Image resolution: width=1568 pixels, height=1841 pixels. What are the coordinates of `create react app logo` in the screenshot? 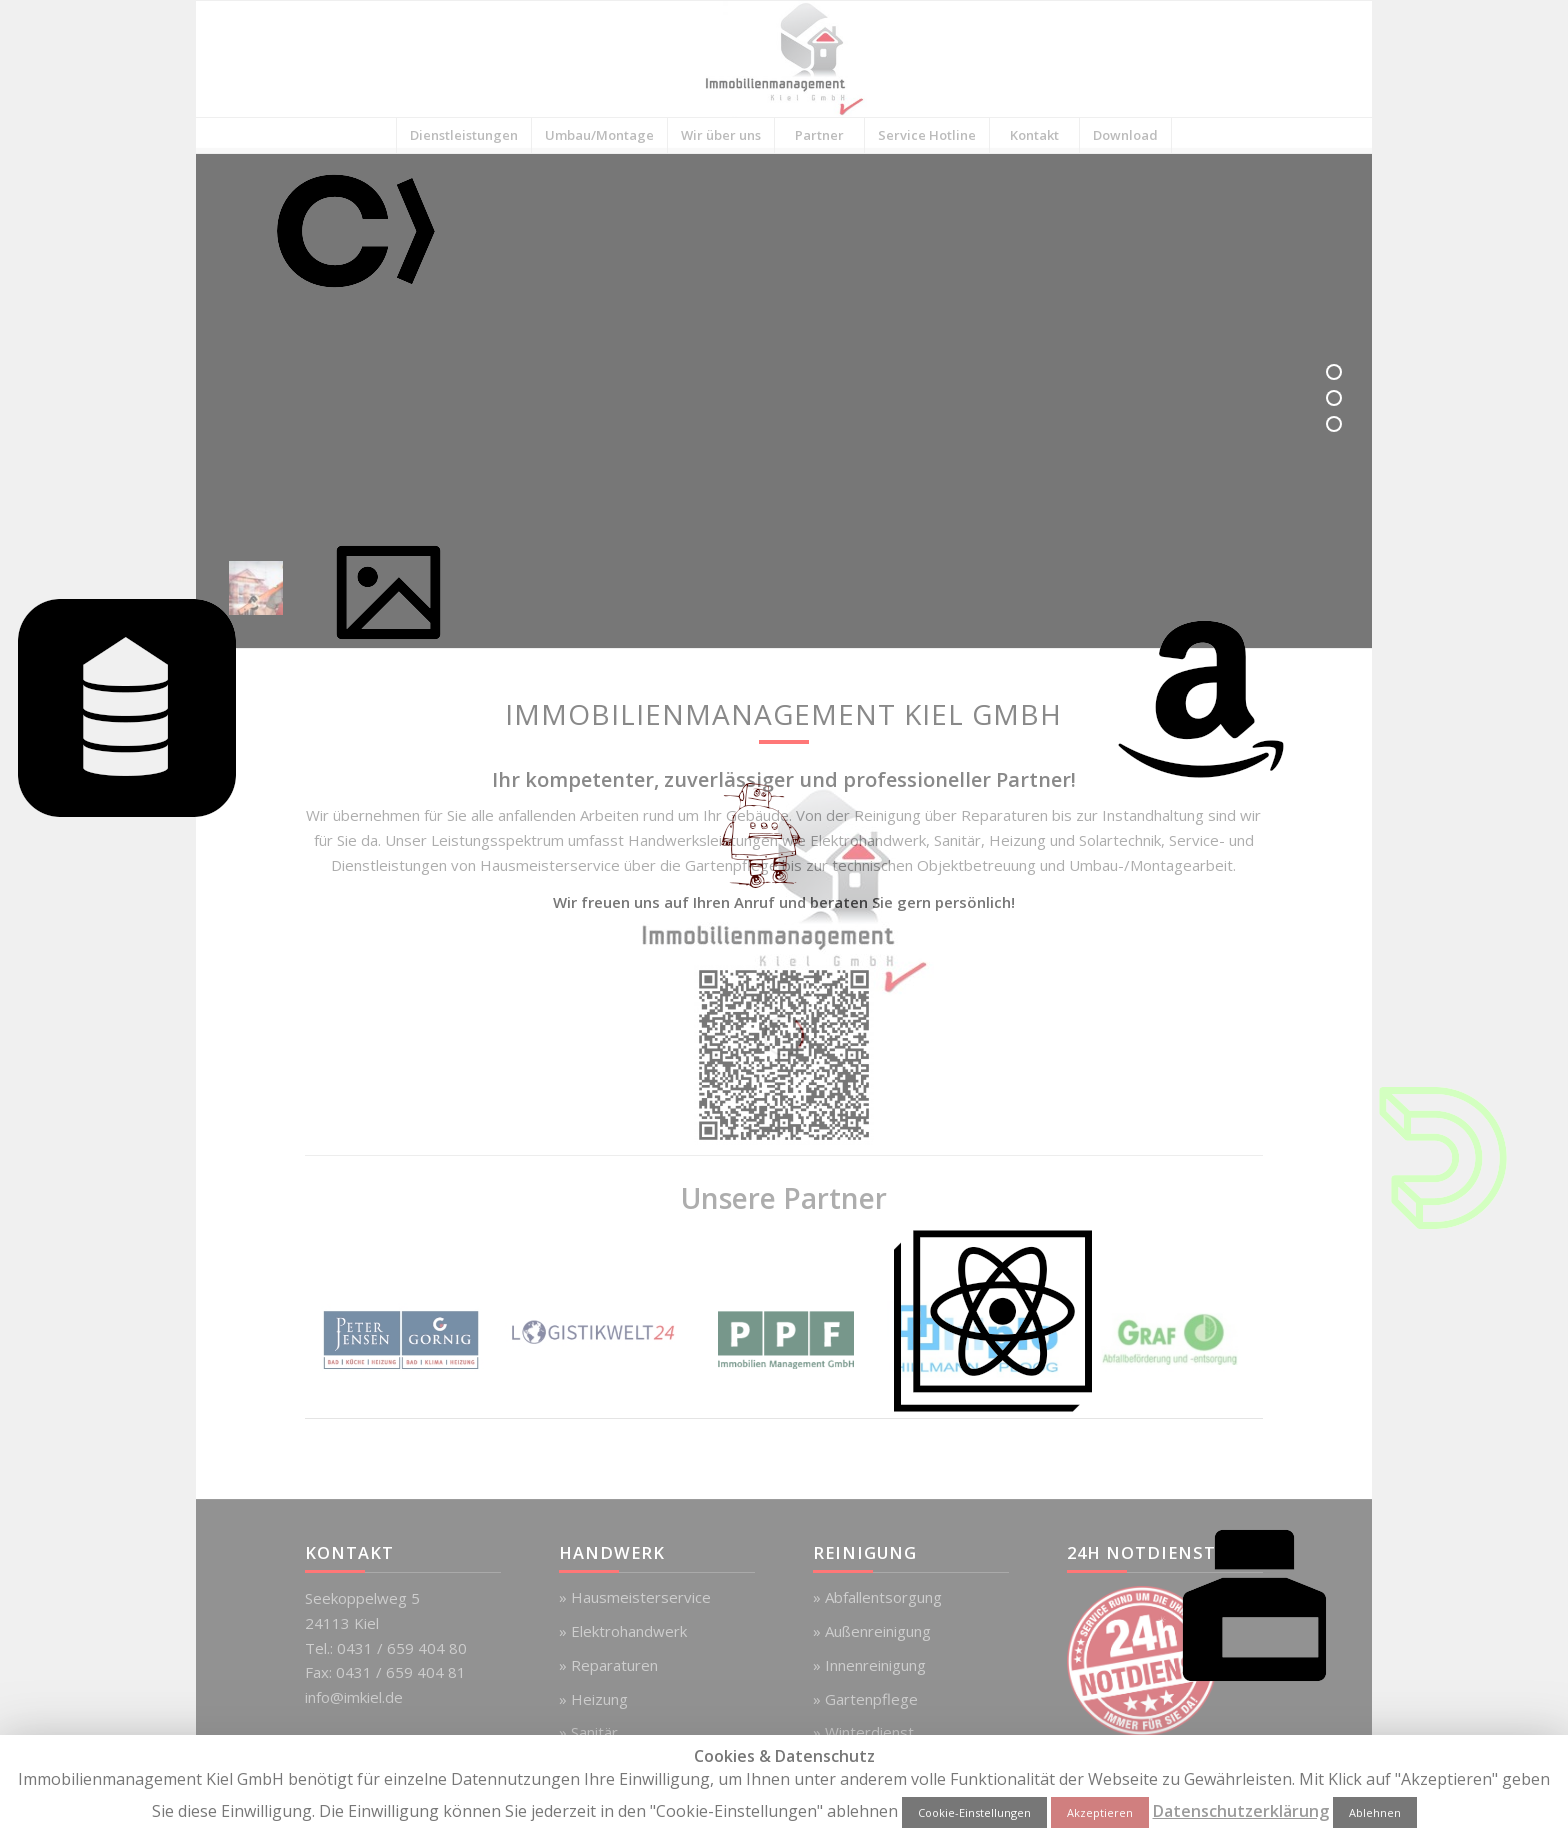 It's located at (993, 1321).